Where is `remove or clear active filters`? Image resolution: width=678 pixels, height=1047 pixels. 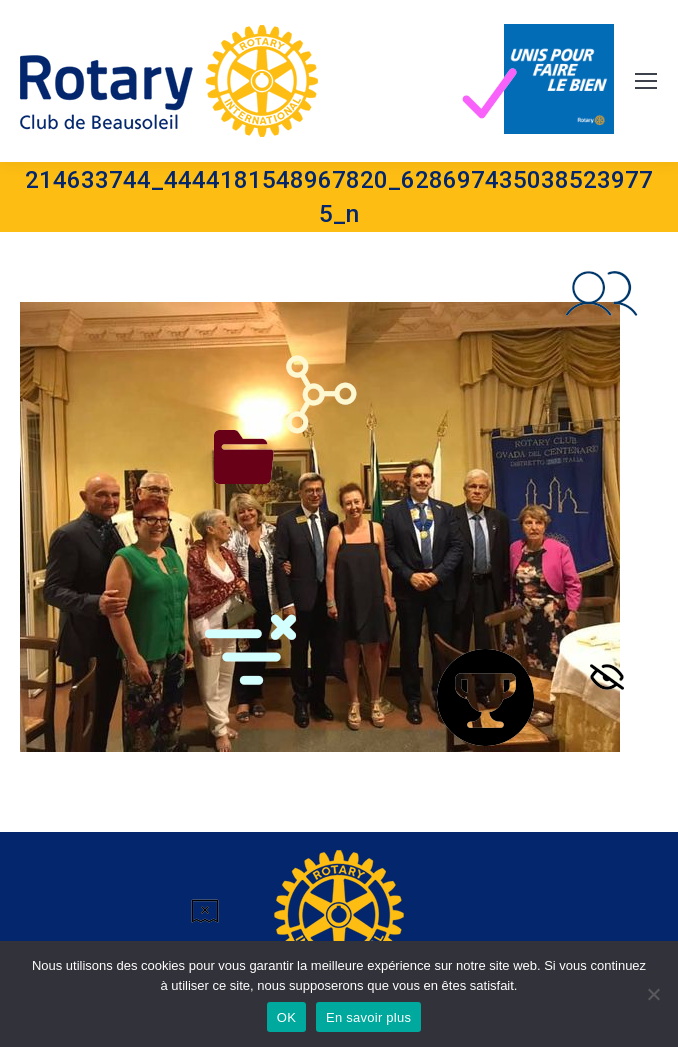
remove or clear active filters is located at coordinates (251, 658).